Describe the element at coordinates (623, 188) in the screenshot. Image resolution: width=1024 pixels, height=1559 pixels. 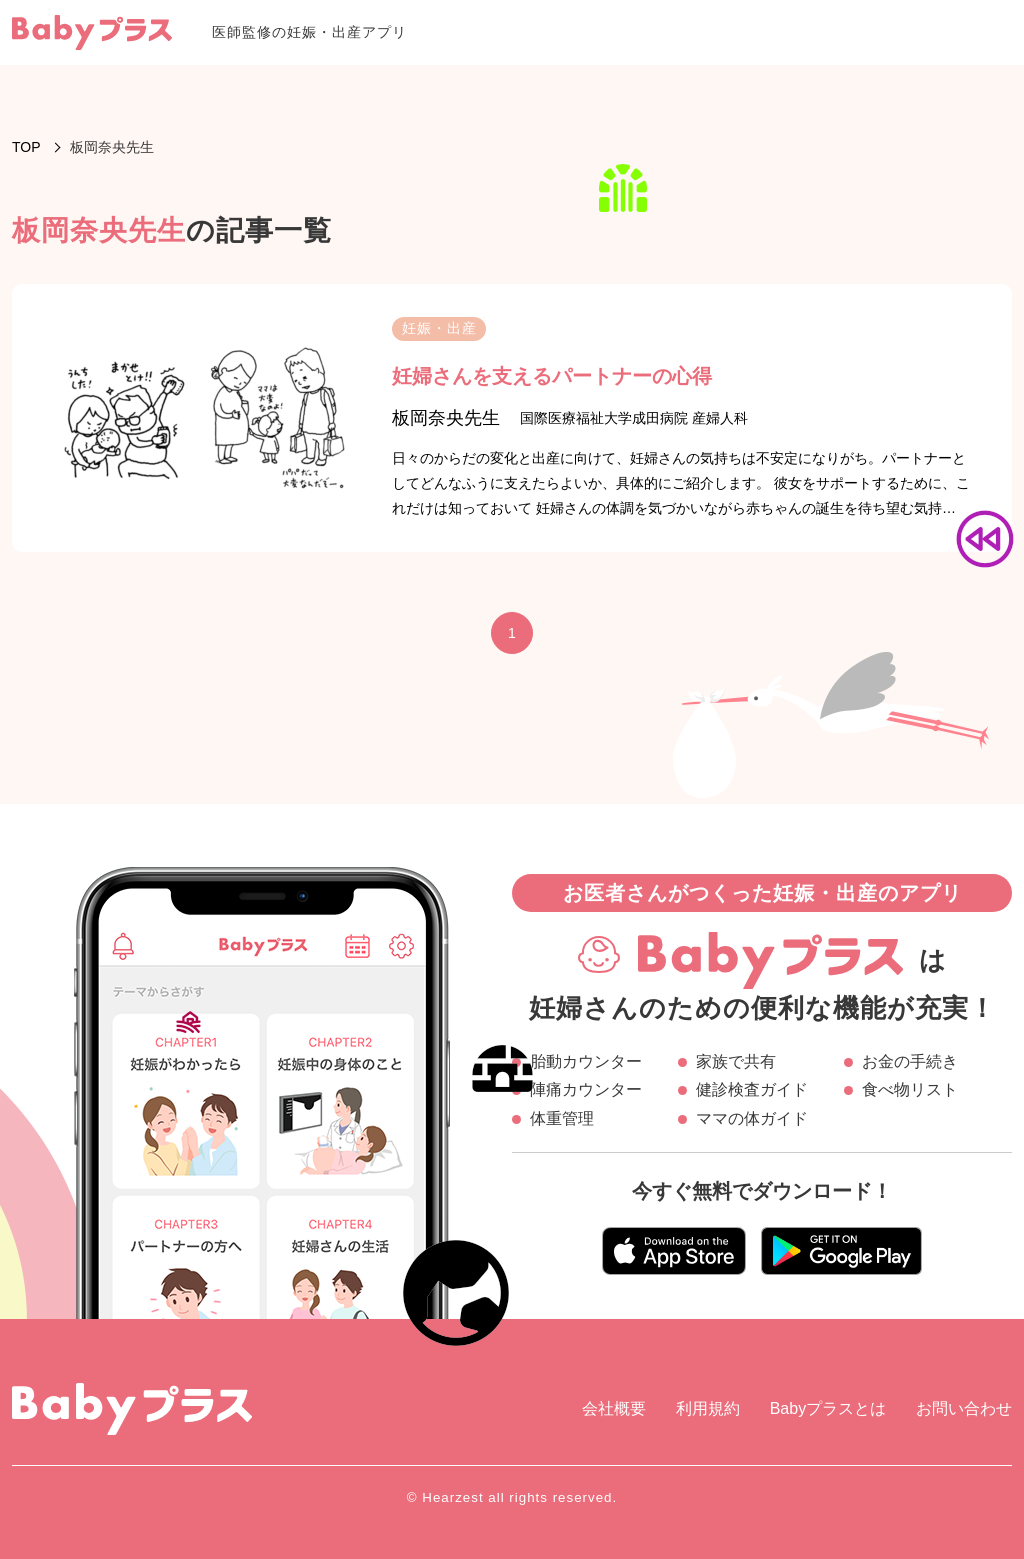
I see `access dungeon or castle-themed game content` at that location.